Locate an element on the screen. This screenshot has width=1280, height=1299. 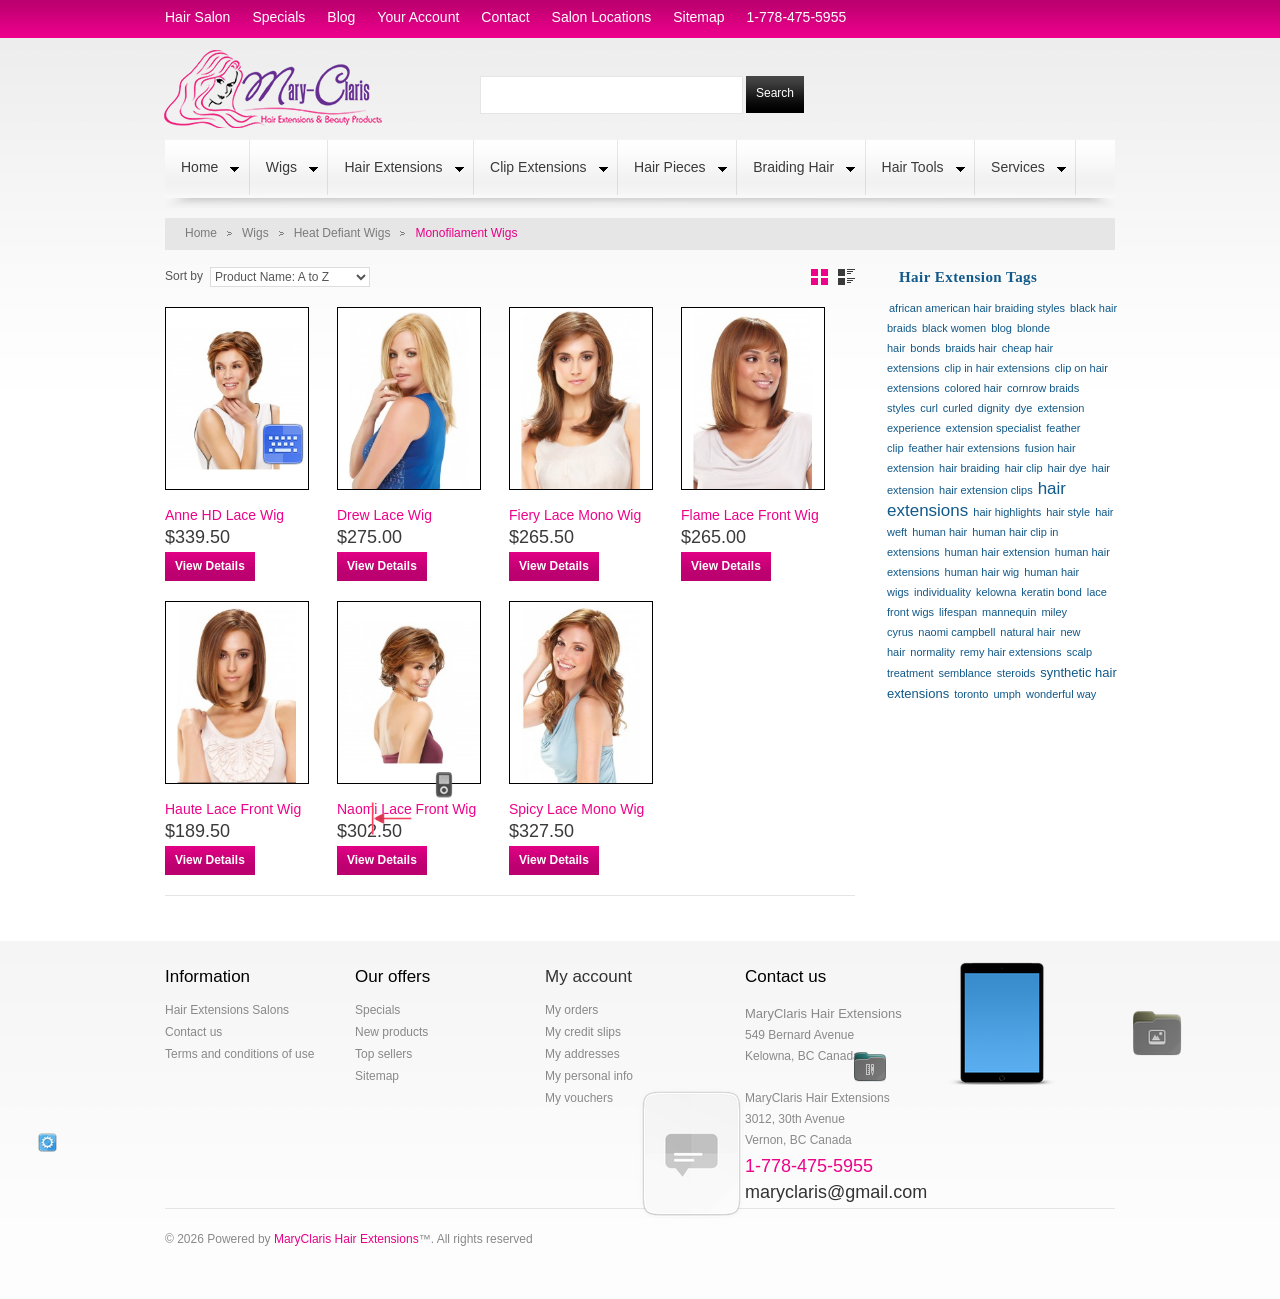
access your templates folder is located at coordinates (870, 1066).